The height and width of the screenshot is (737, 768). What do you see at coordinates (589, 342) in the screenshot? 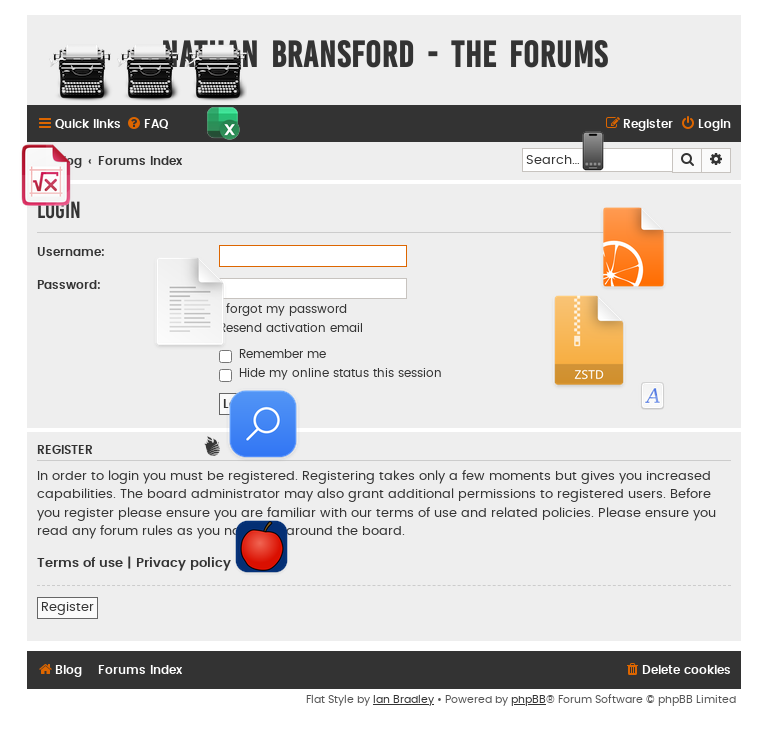
I see `a zstandard compressed file` at bounding box center [589, 342].